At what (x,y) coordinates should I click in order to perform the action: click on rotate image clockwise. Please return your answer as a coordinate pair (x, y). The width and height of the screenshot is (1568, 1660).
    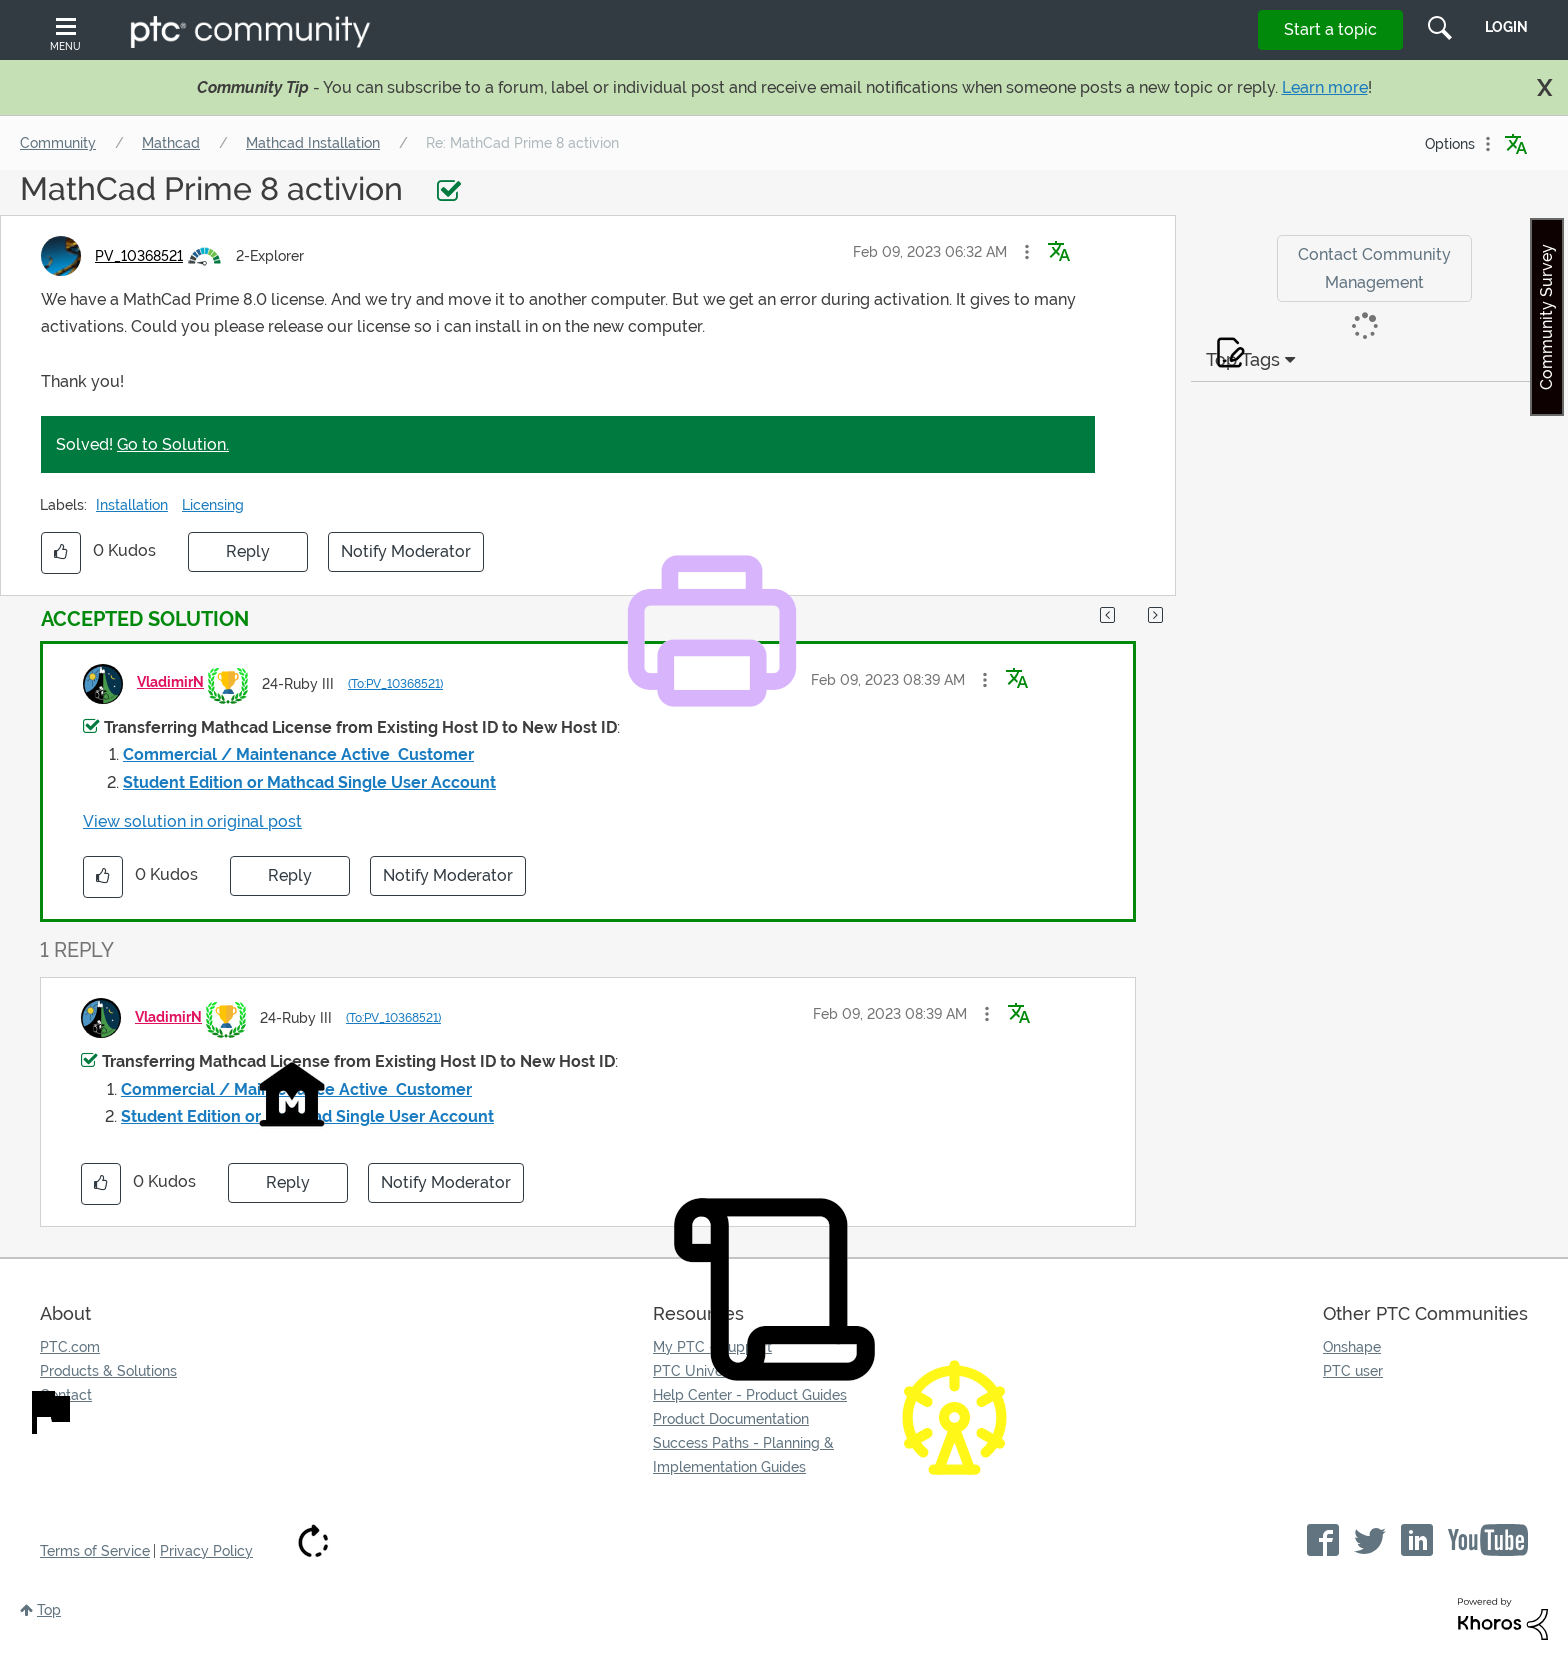
    Looking at the image, I should click on (313, 1542).